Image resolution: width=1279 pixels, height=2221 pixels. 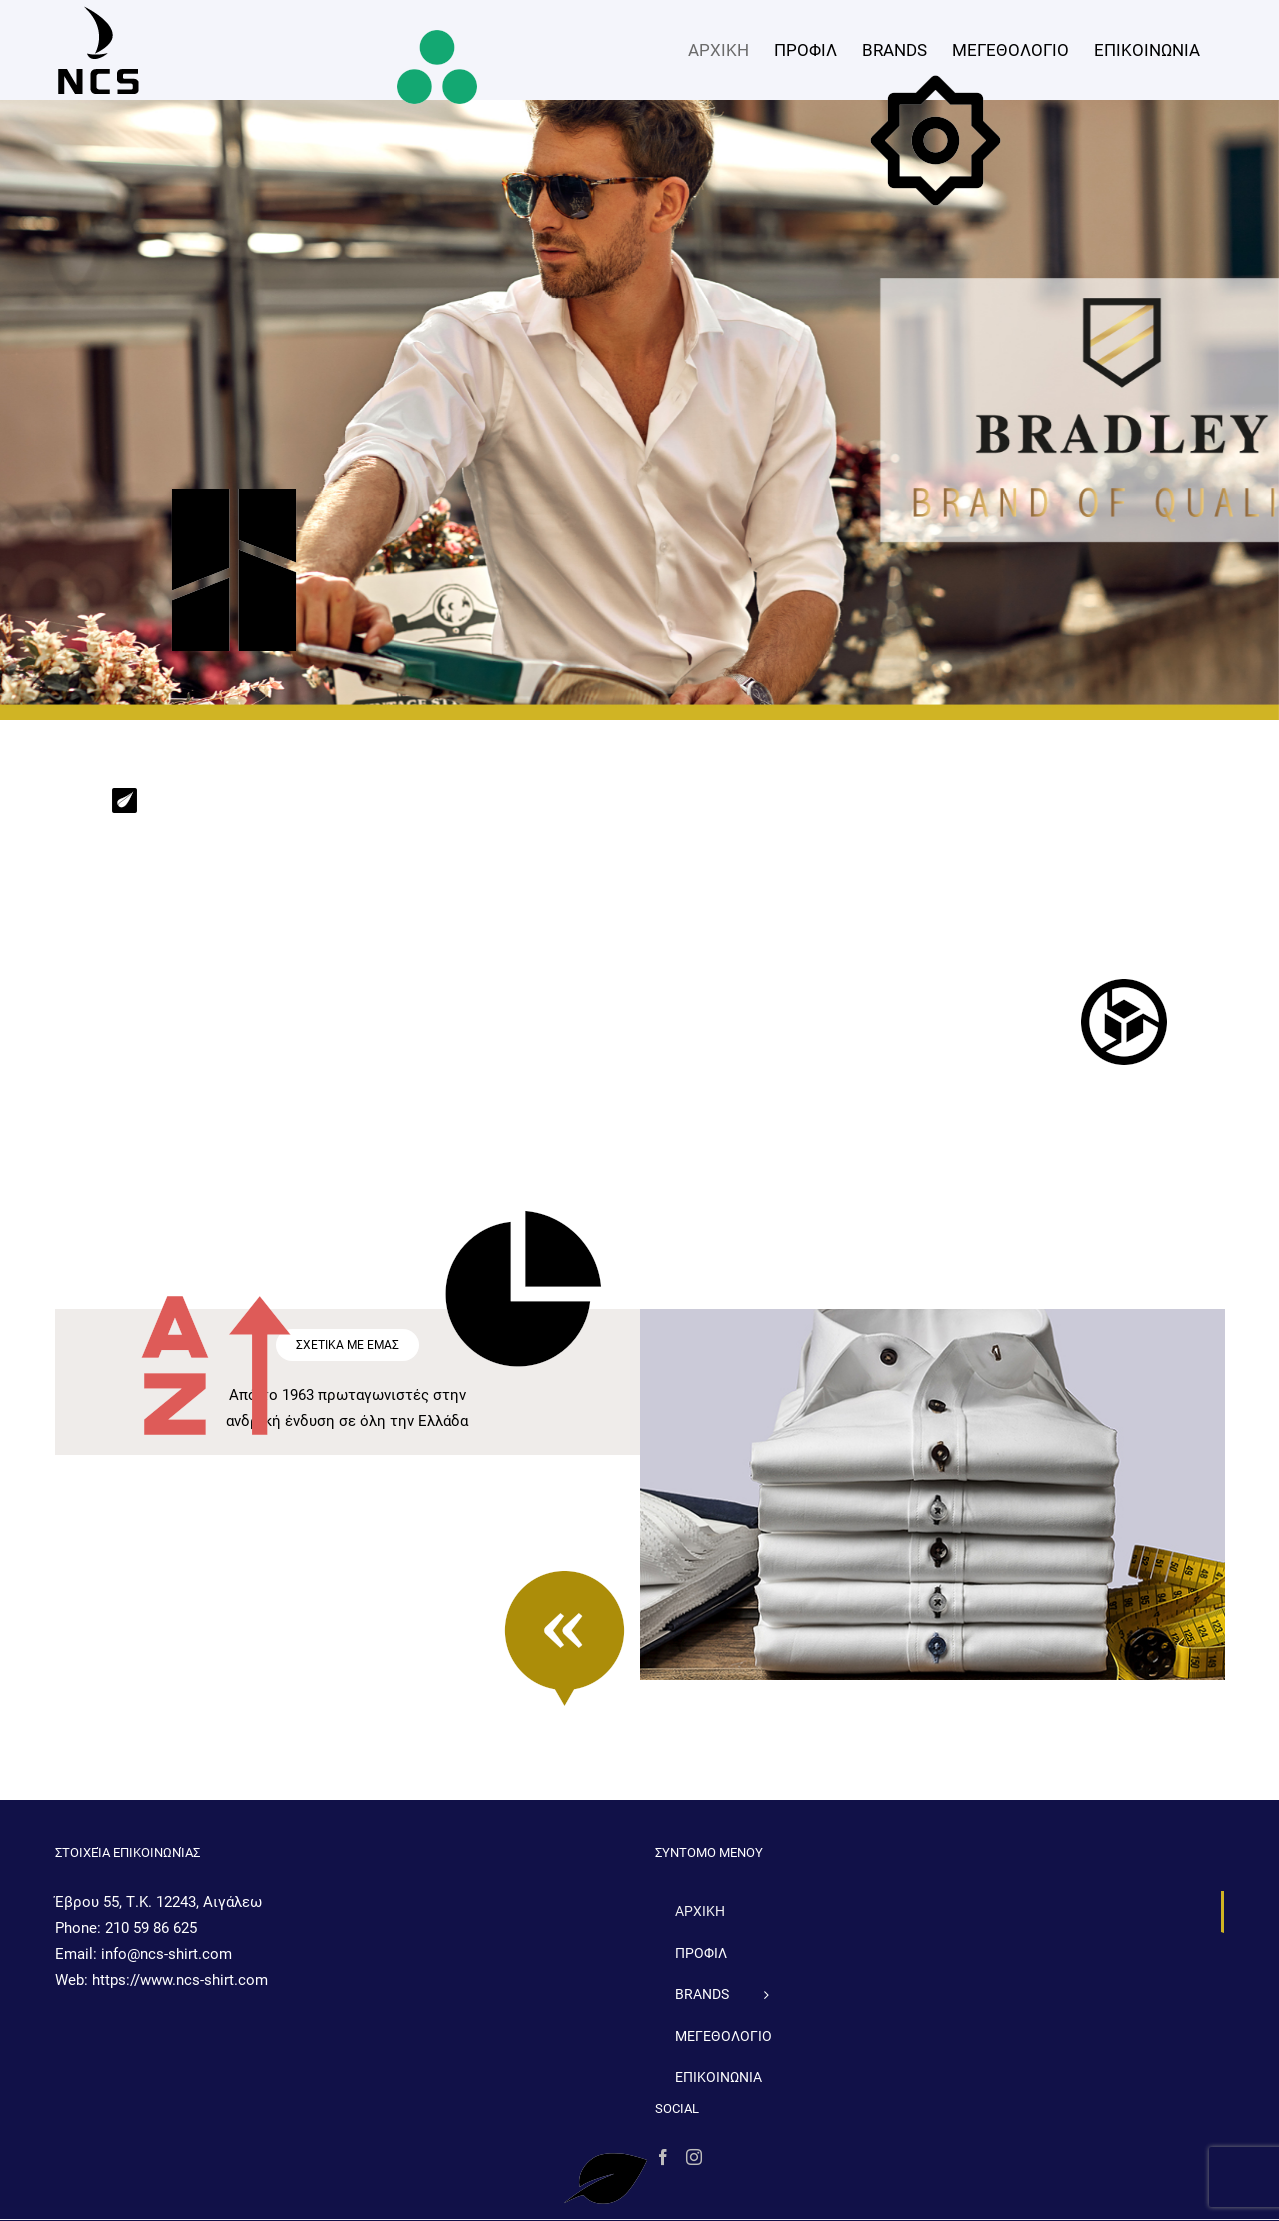 What do you see at coordinates (124, 800) in the screenshot?
I see `thymeleaf java template engine logo` at bounding box center [124, 800].